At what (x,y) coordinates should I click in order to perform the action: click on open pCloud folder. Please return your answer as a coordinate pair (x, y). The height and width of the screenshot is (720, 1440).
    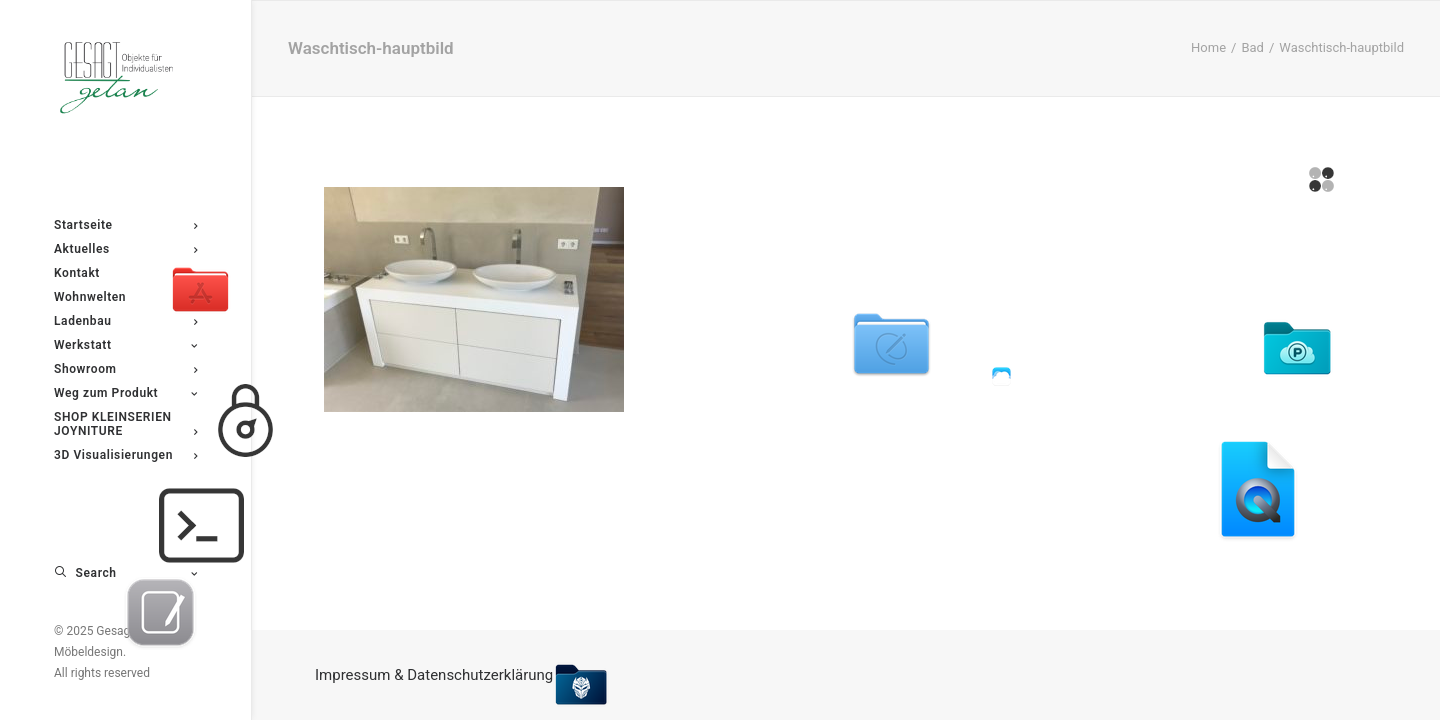
    Looking at the image, I should click on (1297, 350).